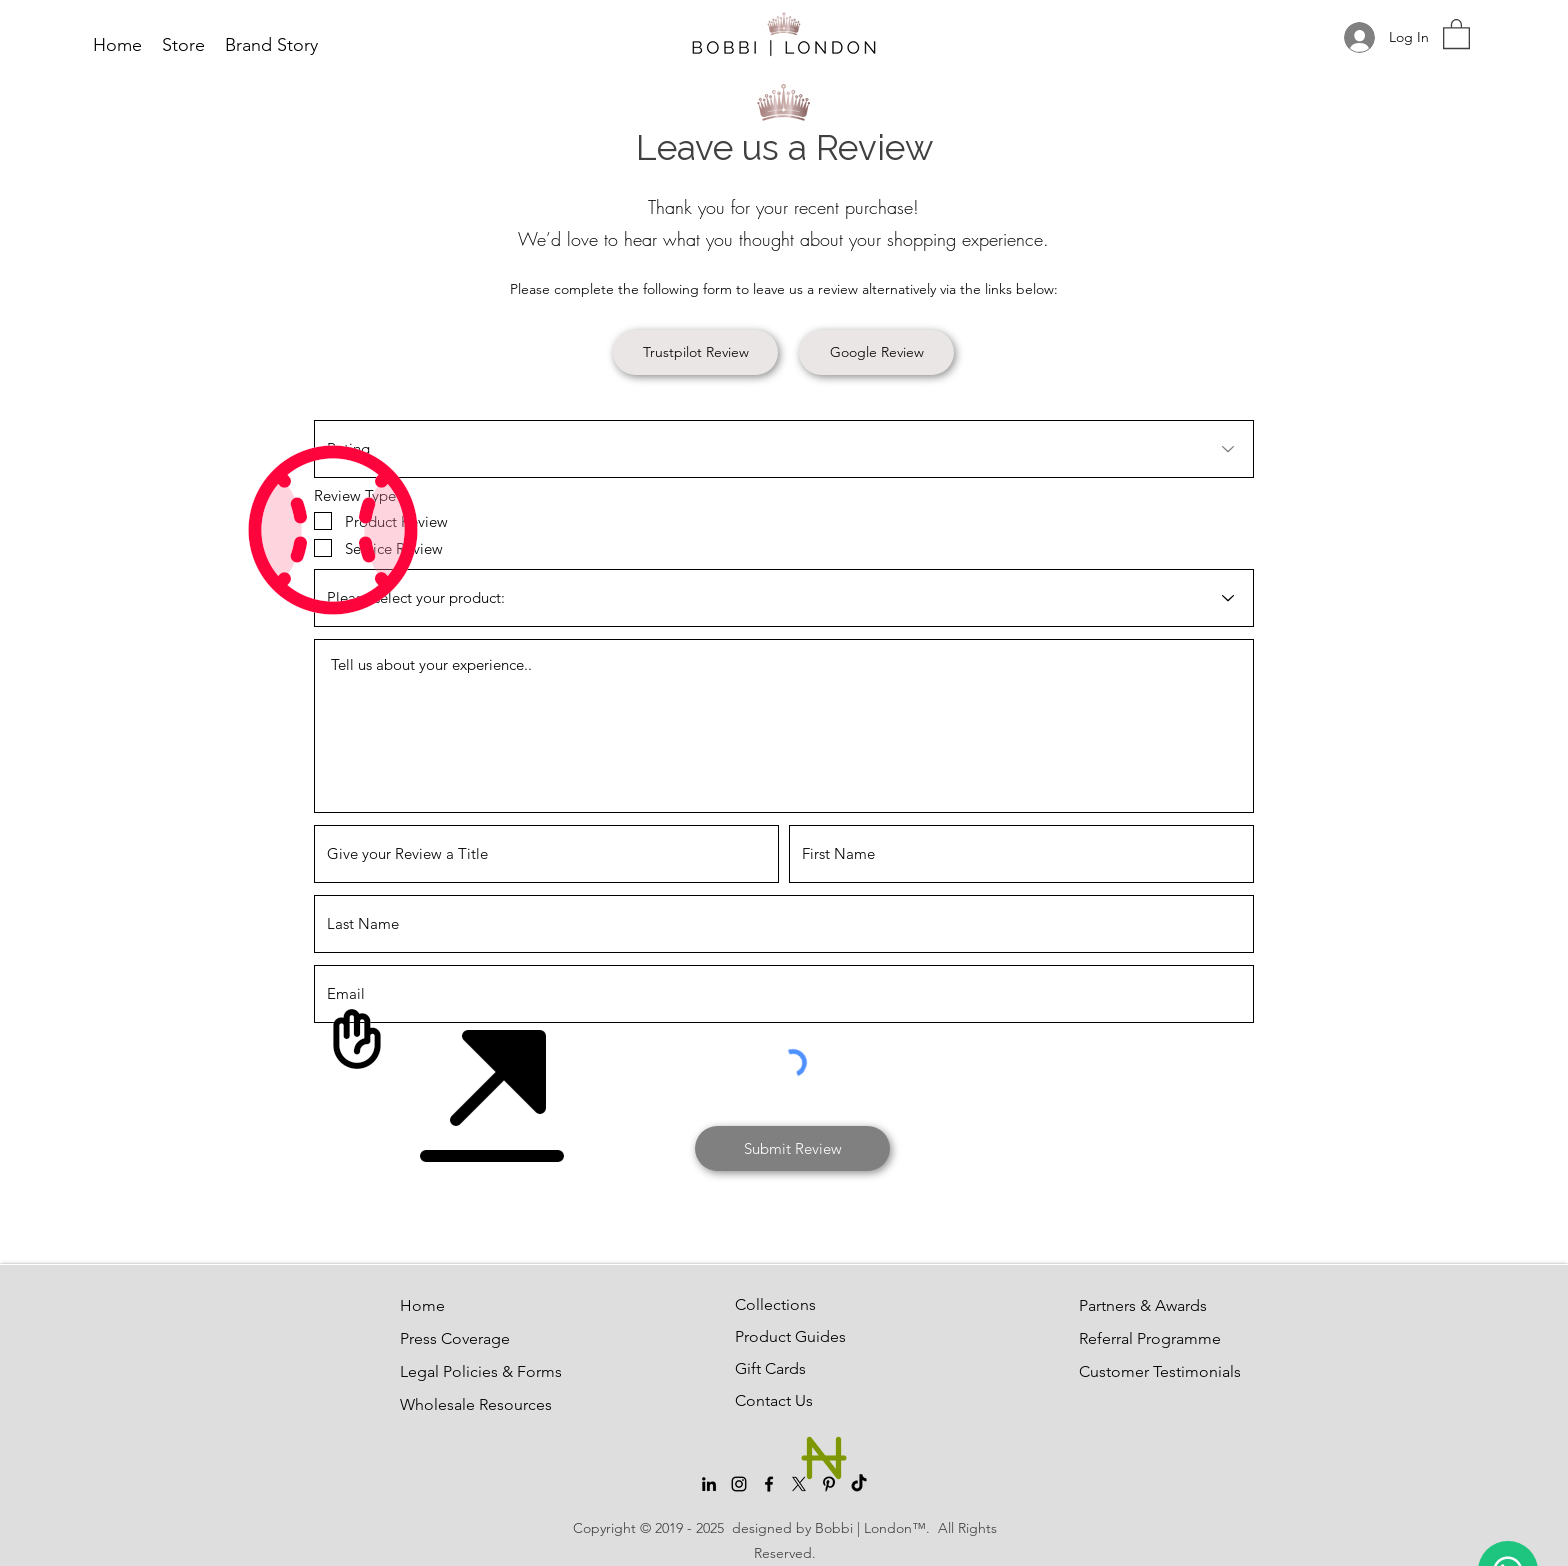  Describe the element at coordinates (357, 1039) in the screenshot. I see `stop or pause an action` at that location.